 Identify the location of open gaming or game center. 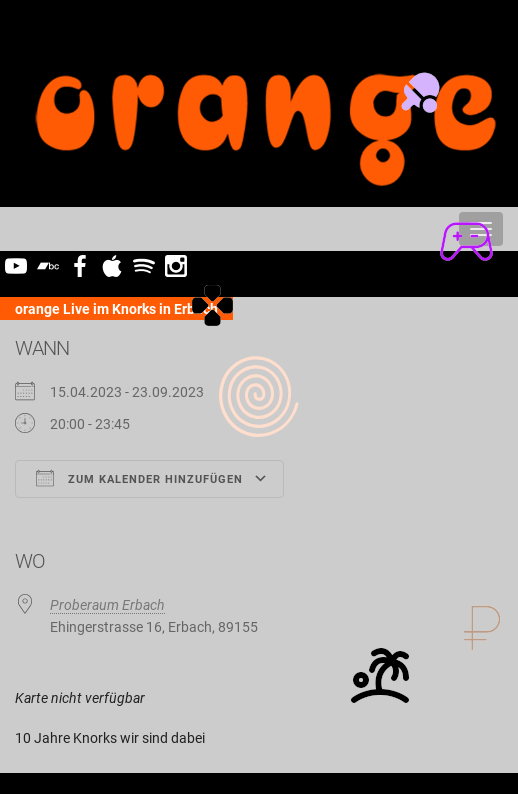
(212, 305).